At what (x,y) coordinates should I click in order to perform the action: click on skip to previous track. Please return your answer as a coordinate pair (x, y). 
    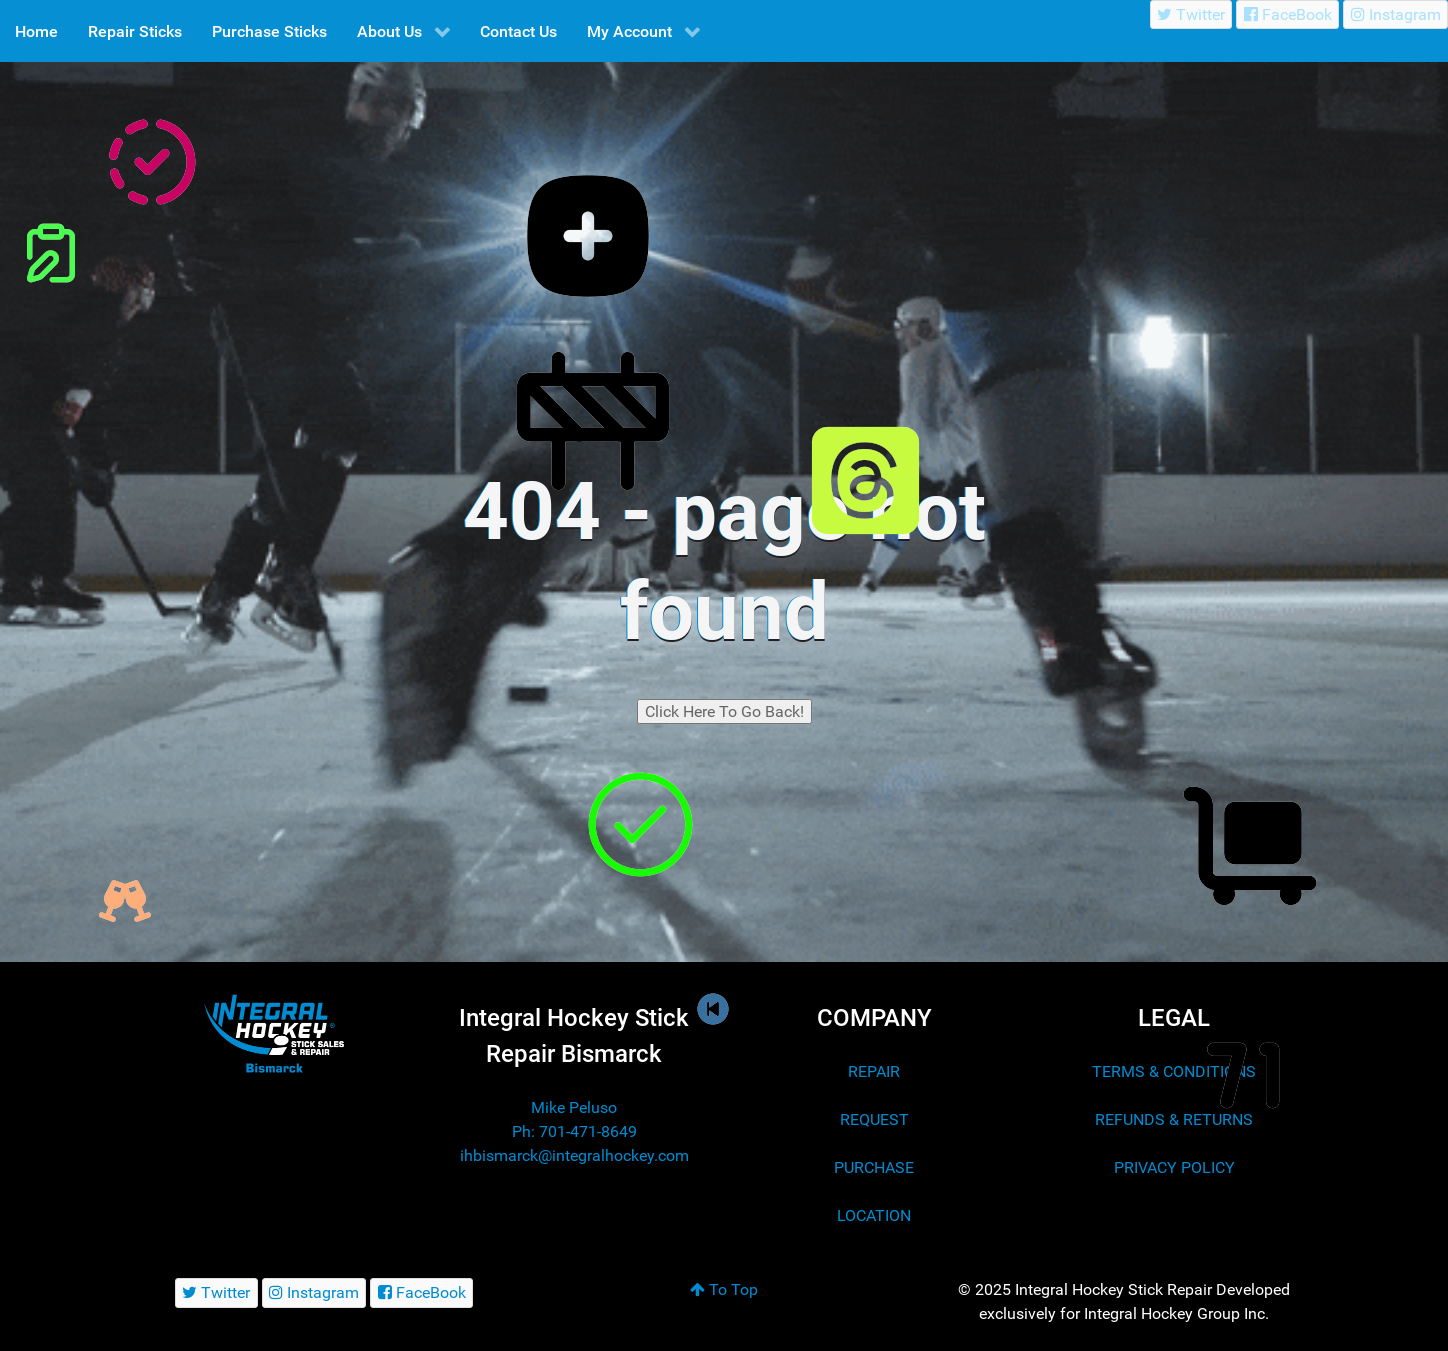
    Looking at the image, I should click on (713, 1009).